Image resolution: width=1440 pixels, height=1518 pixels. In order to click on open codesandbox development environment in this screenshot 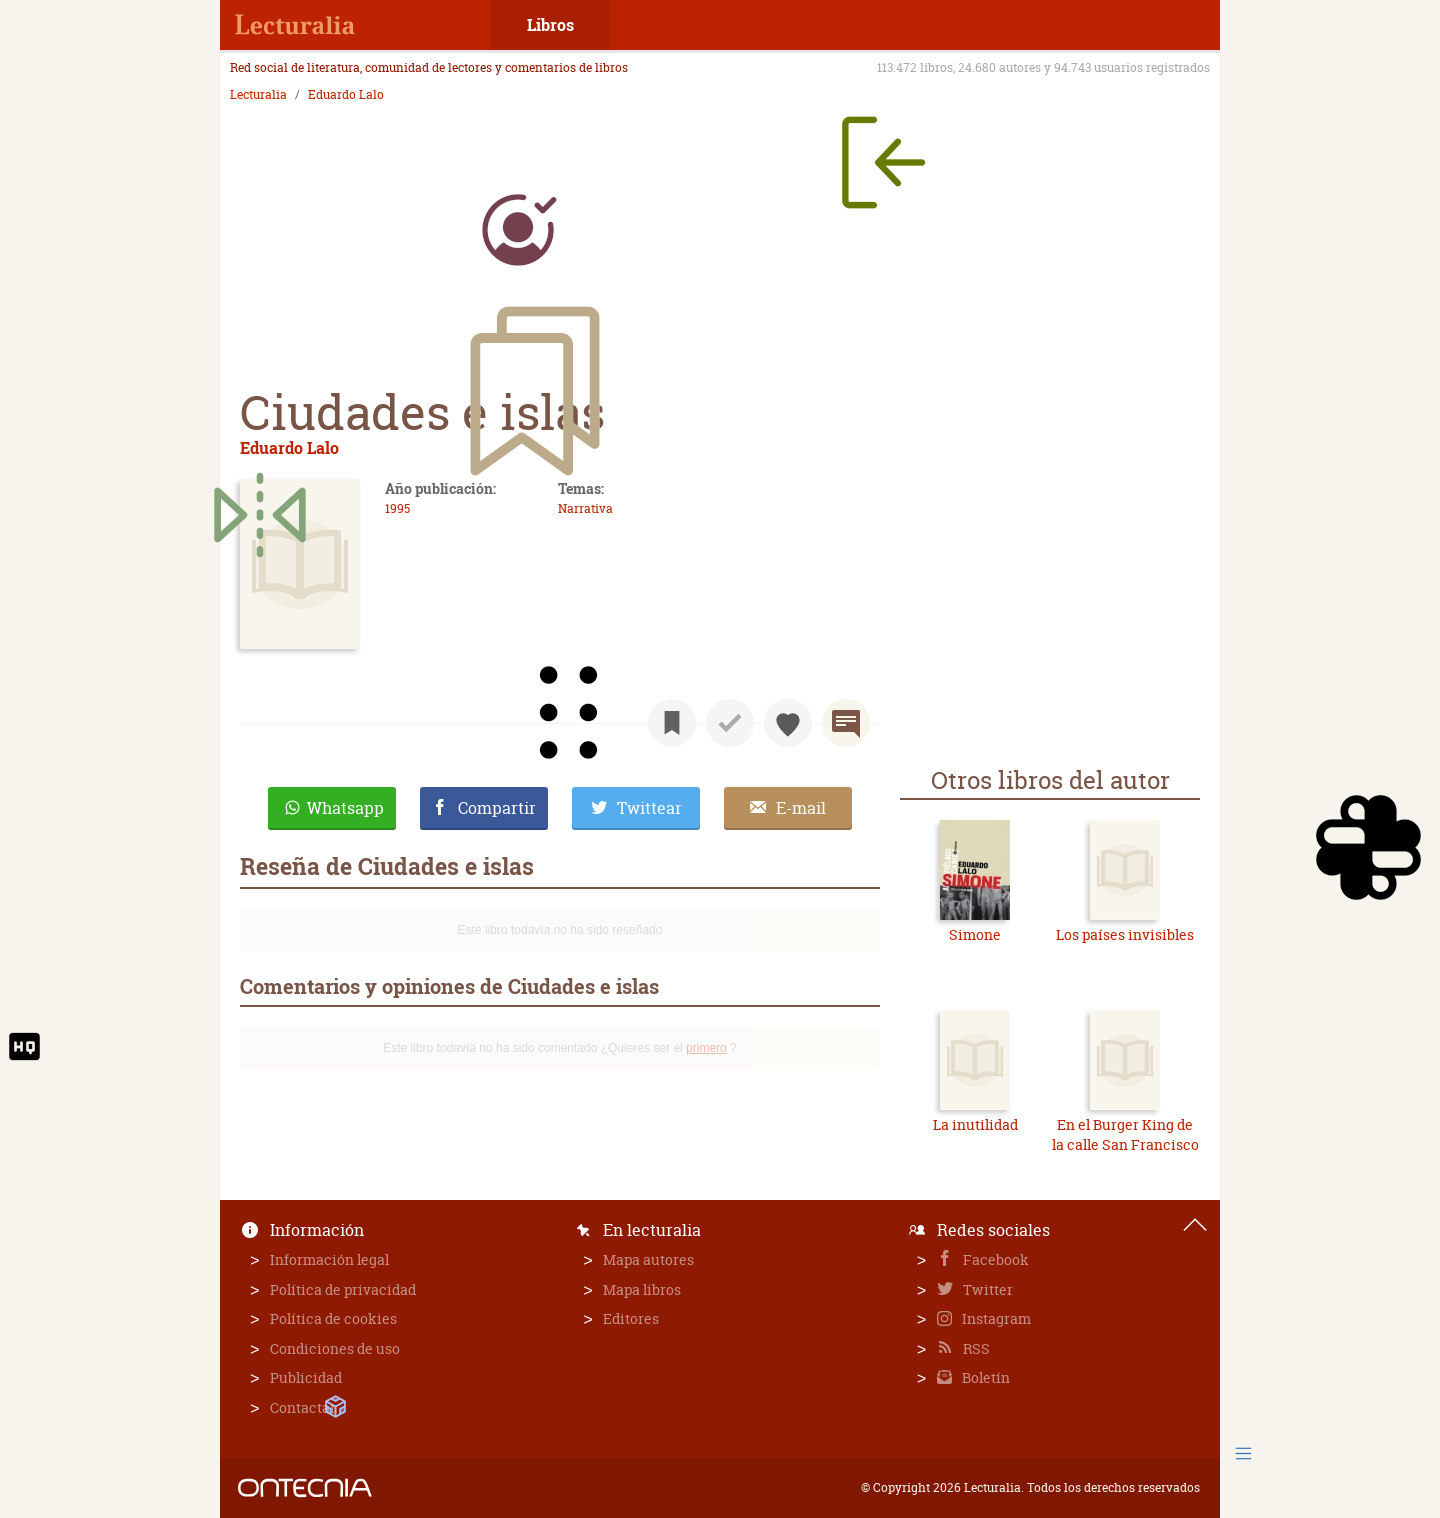, I will do `click(335, 1406)`.